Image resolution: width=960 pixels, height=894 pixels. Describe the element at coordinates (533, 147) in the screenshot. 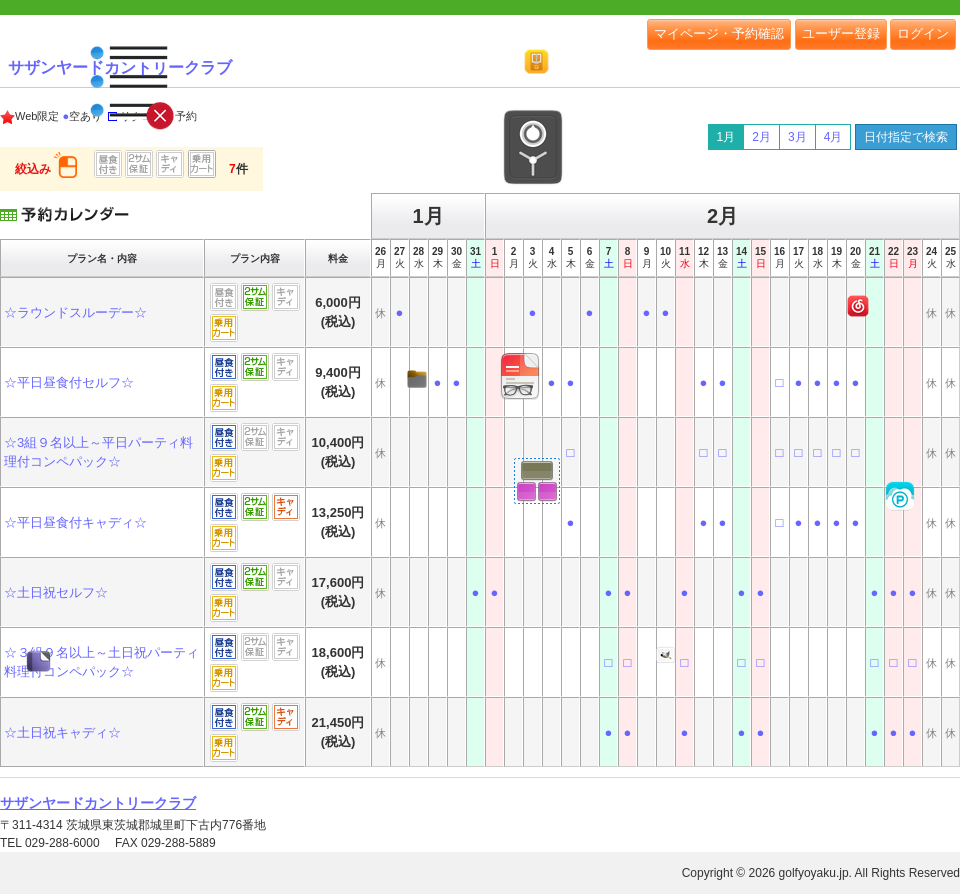

I see `open Déjà Dup backup application` at that location.